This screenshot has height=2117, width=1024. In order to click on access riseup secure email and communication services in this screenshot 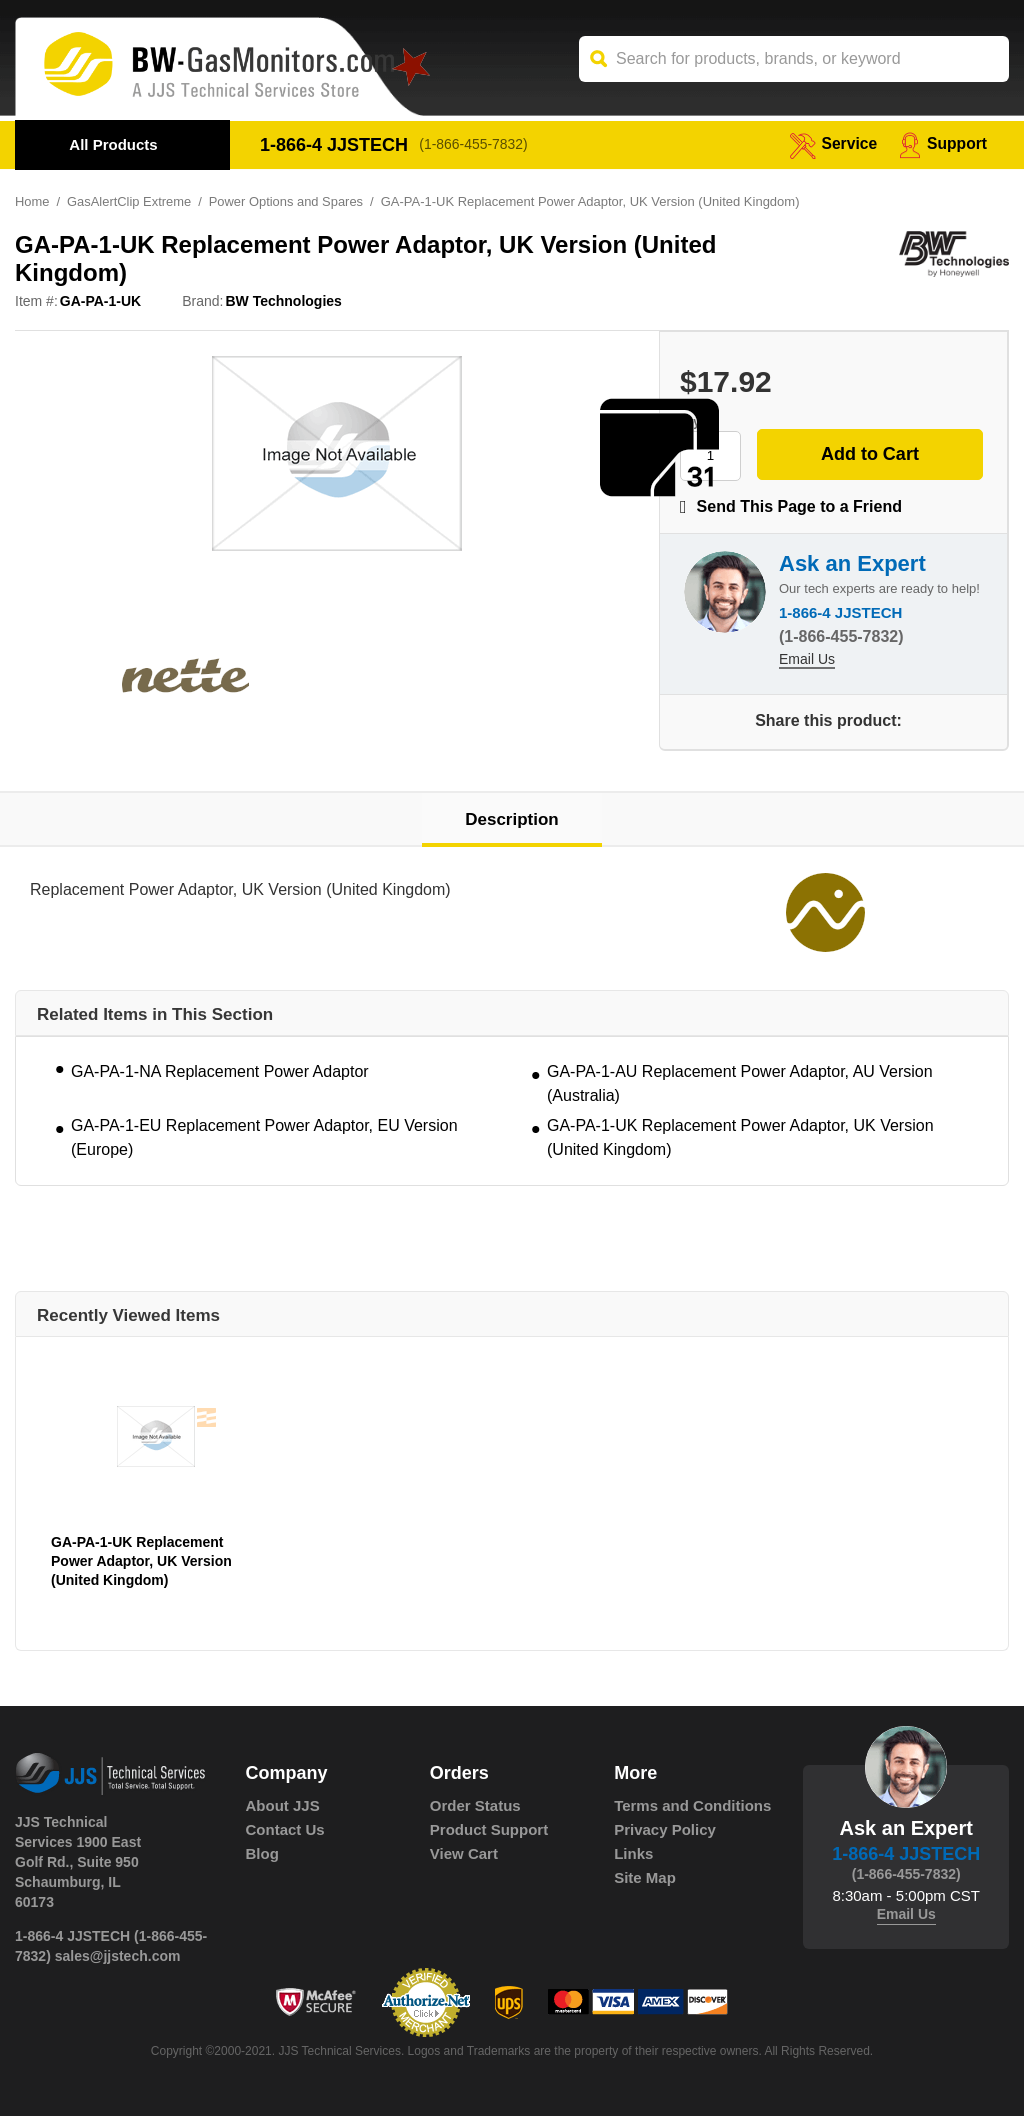, I will do `click(411, 67)`.